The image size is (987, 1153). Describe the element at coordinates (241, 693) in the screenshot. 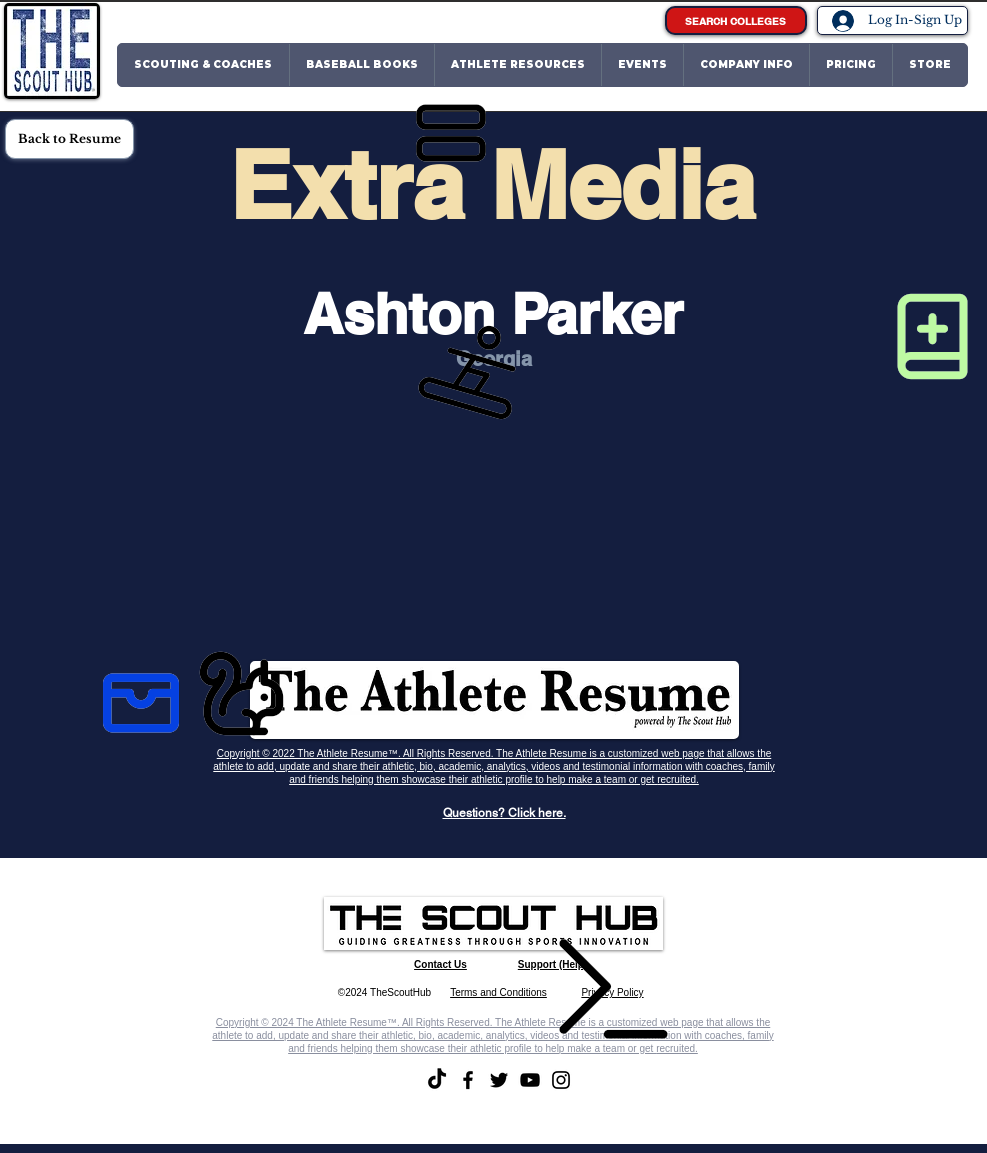

I see `access nature or wildlife-related content` at that location.